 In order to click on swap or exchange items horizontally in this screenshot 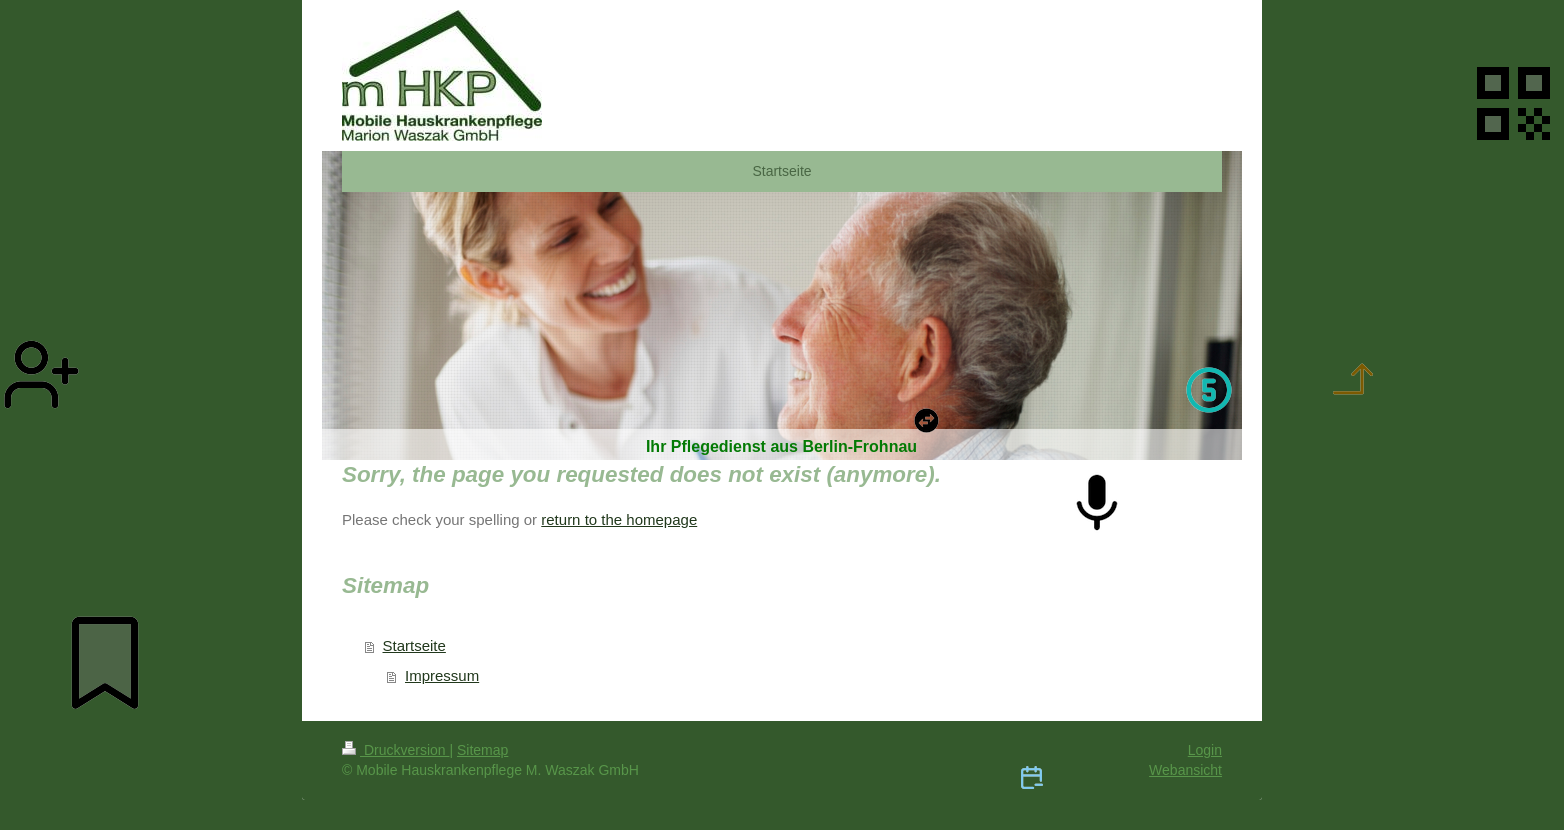, I will do `click(926, 420)`.